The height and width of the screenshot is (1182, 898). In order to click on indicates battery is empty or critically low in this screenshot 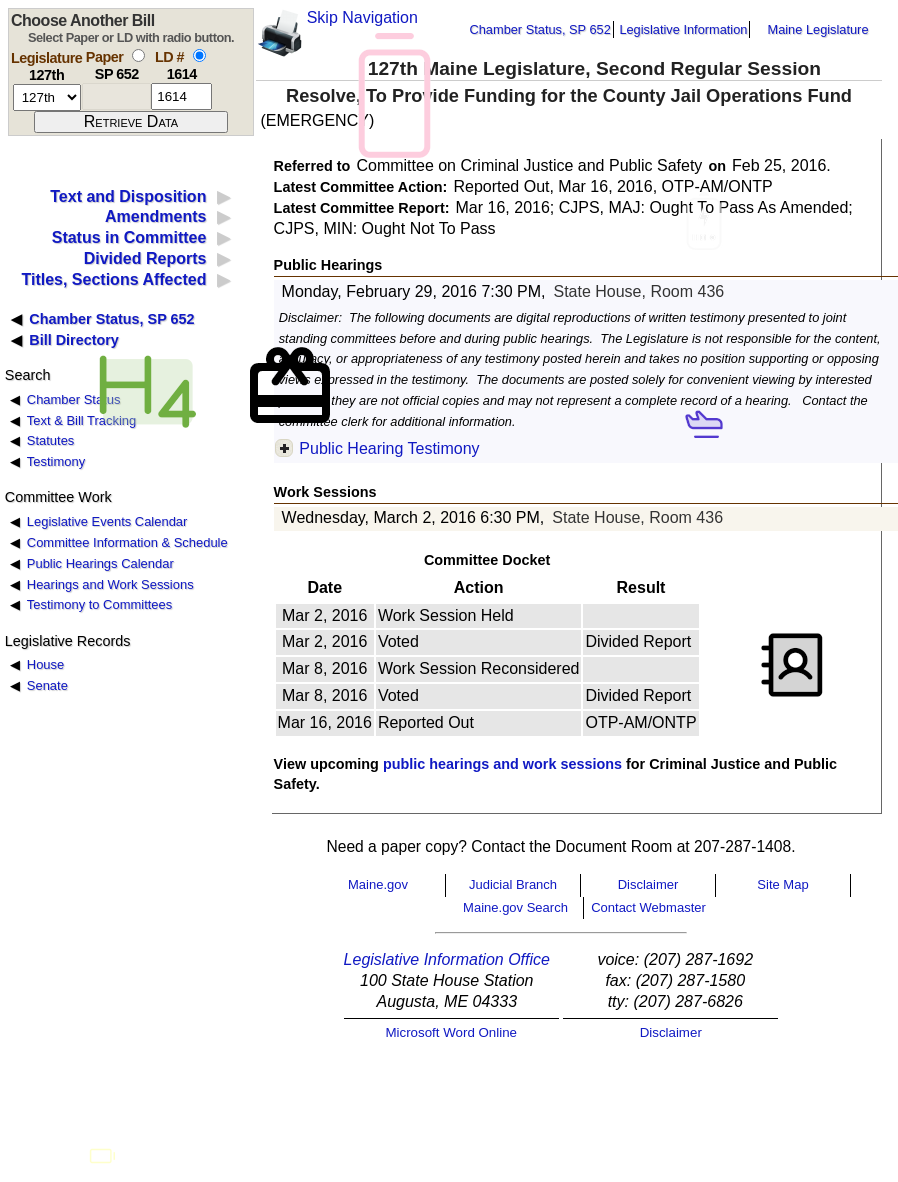, I will do `click(394, 97)`.